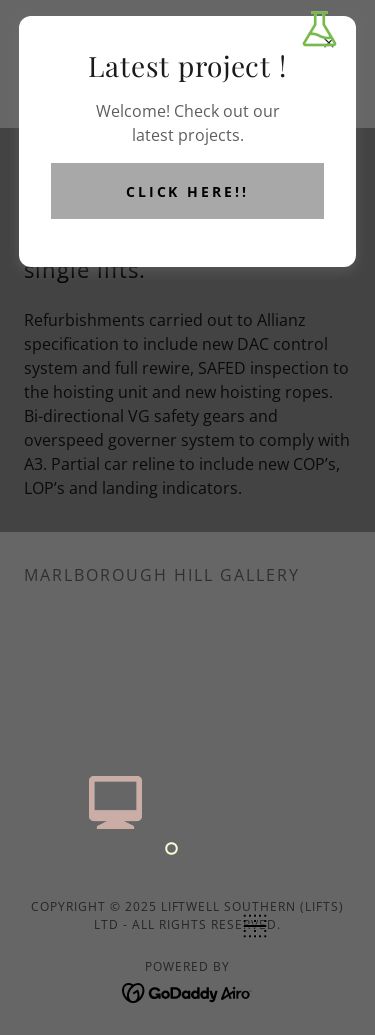  What do you see at coordinates (319, 29) in the screenshot?
I see `access science or laboratory features` at bounding box center [319, 29].